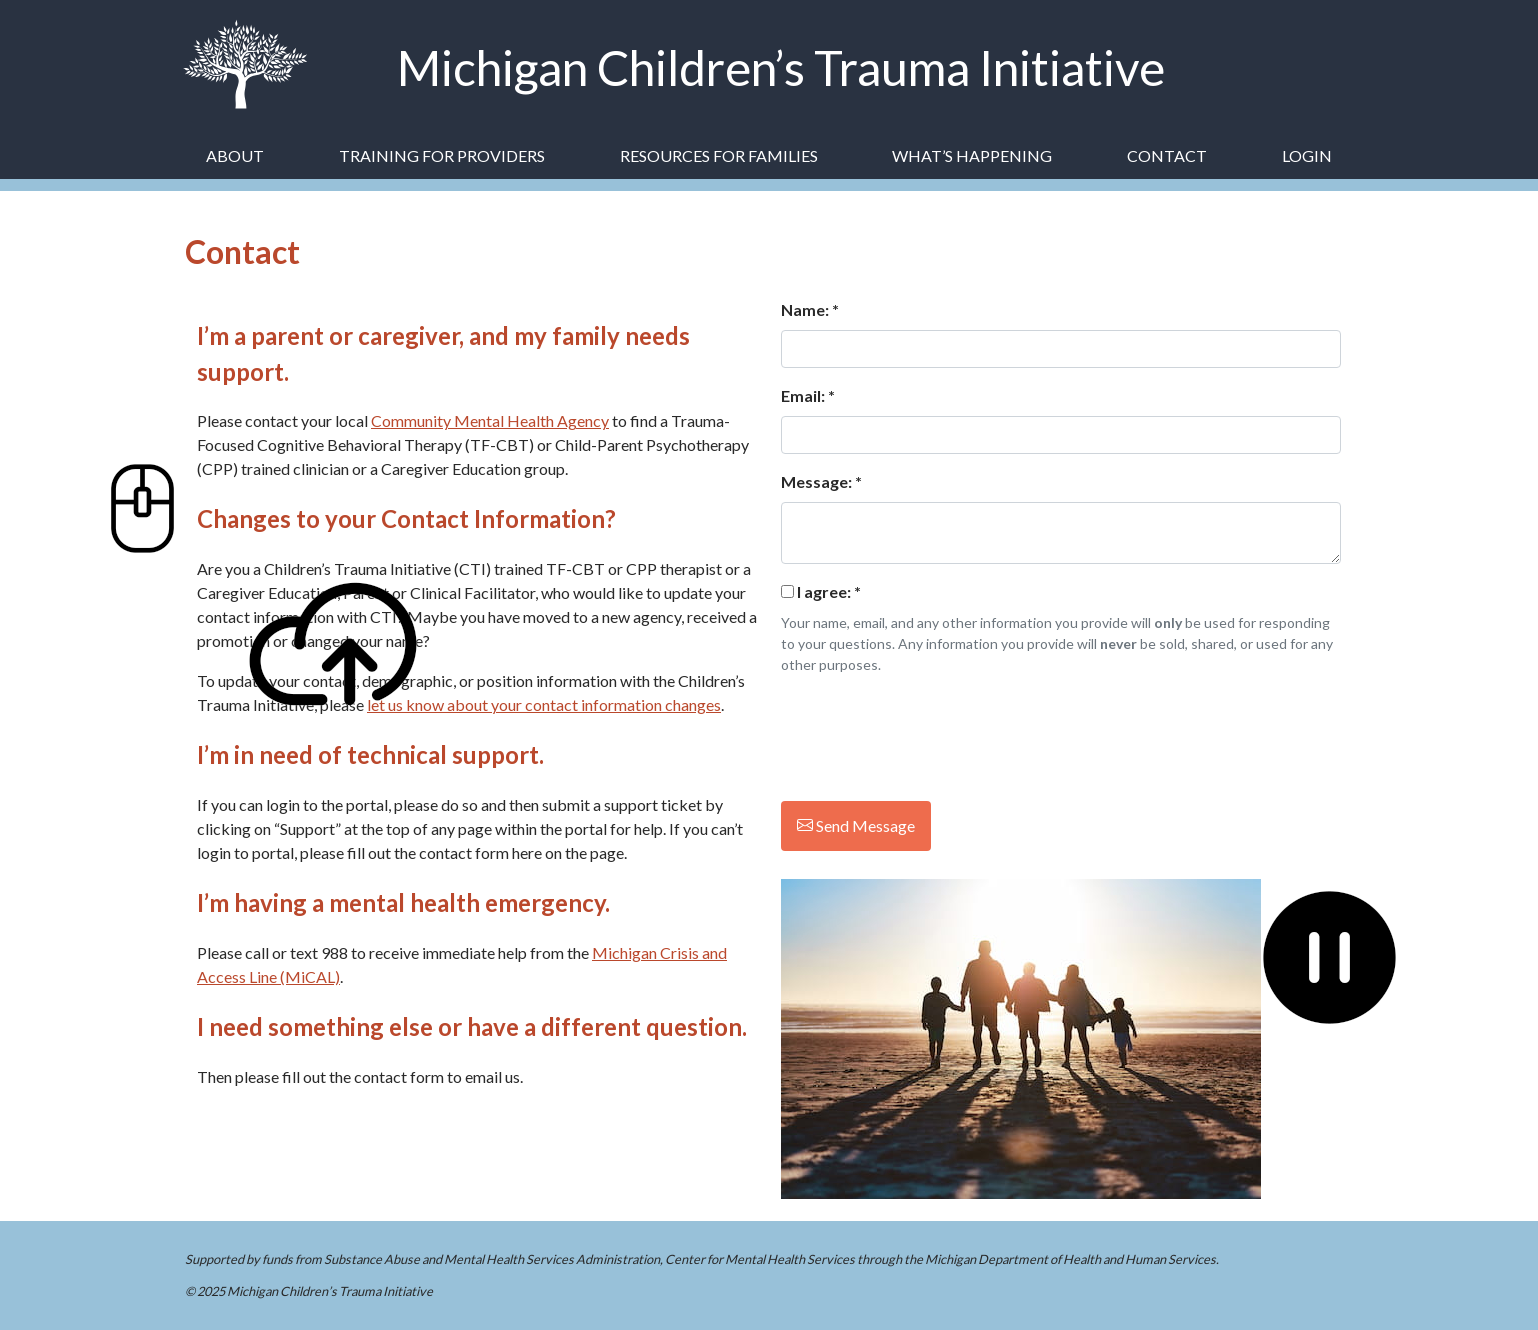 This screenshot has width=1538, height=1330. I want to click on upload file to cloud storage, so click(333, 644).